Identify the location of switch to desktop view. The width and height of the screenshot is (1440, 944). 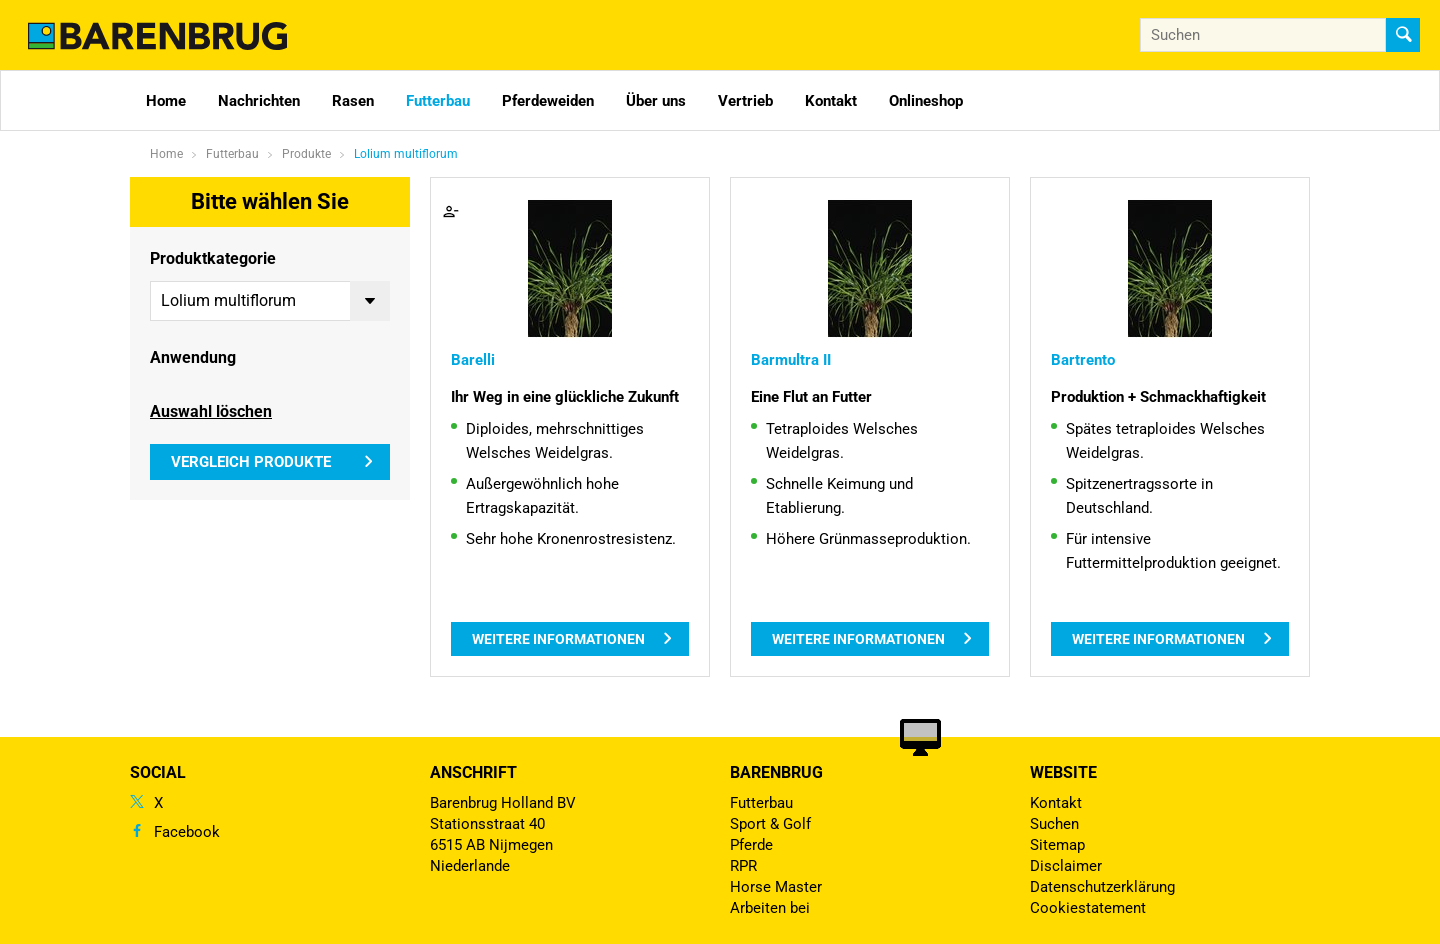
(920, 737).